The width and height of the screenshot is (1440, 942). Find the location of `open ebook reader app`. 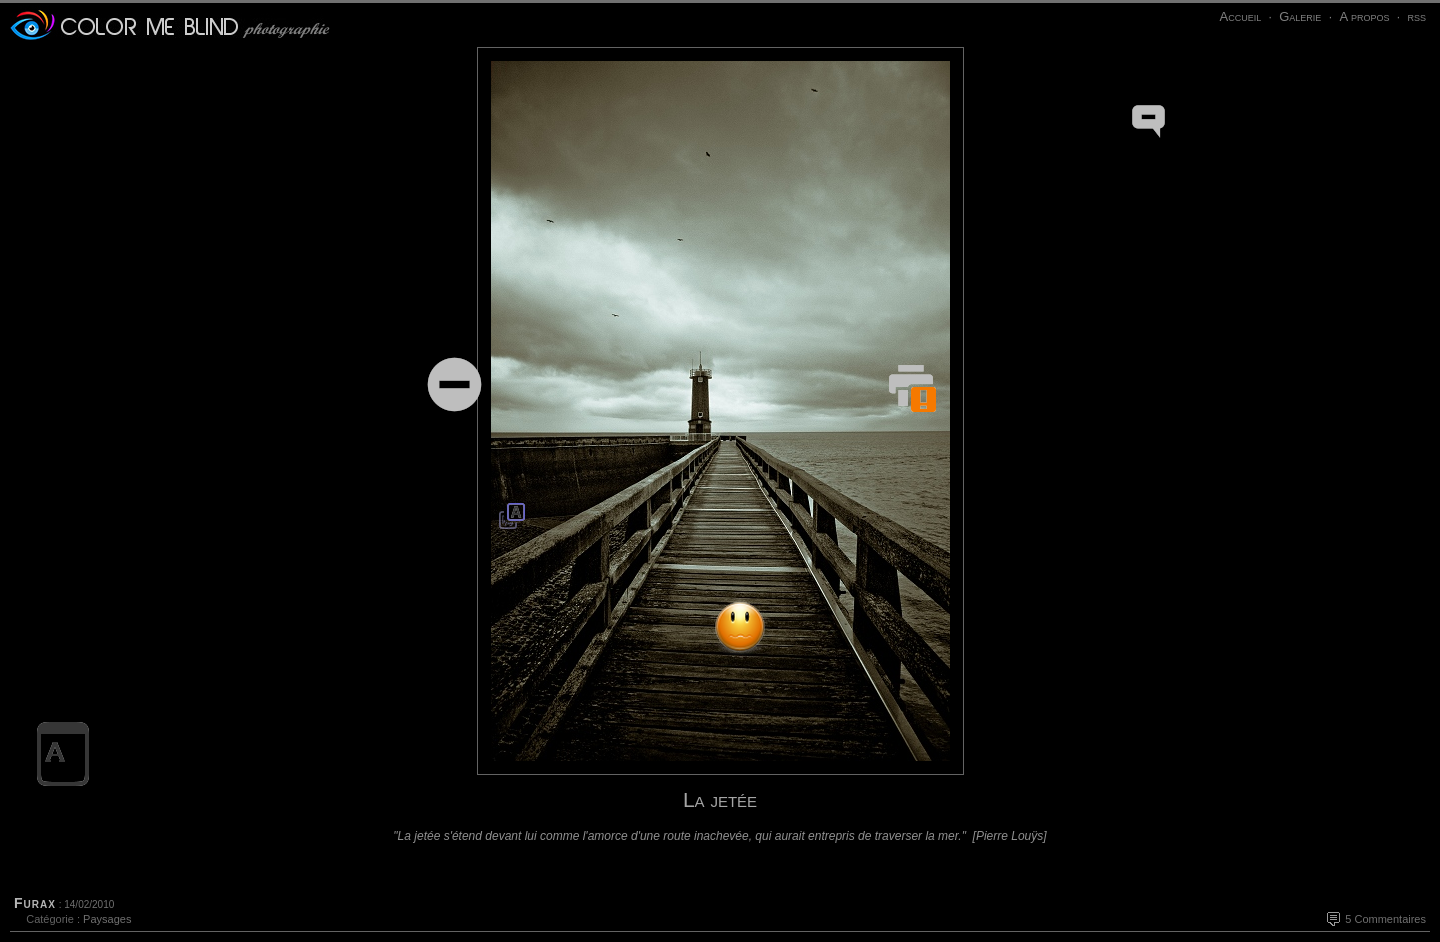

open ebook reader app is located at coordinates (65, 754).